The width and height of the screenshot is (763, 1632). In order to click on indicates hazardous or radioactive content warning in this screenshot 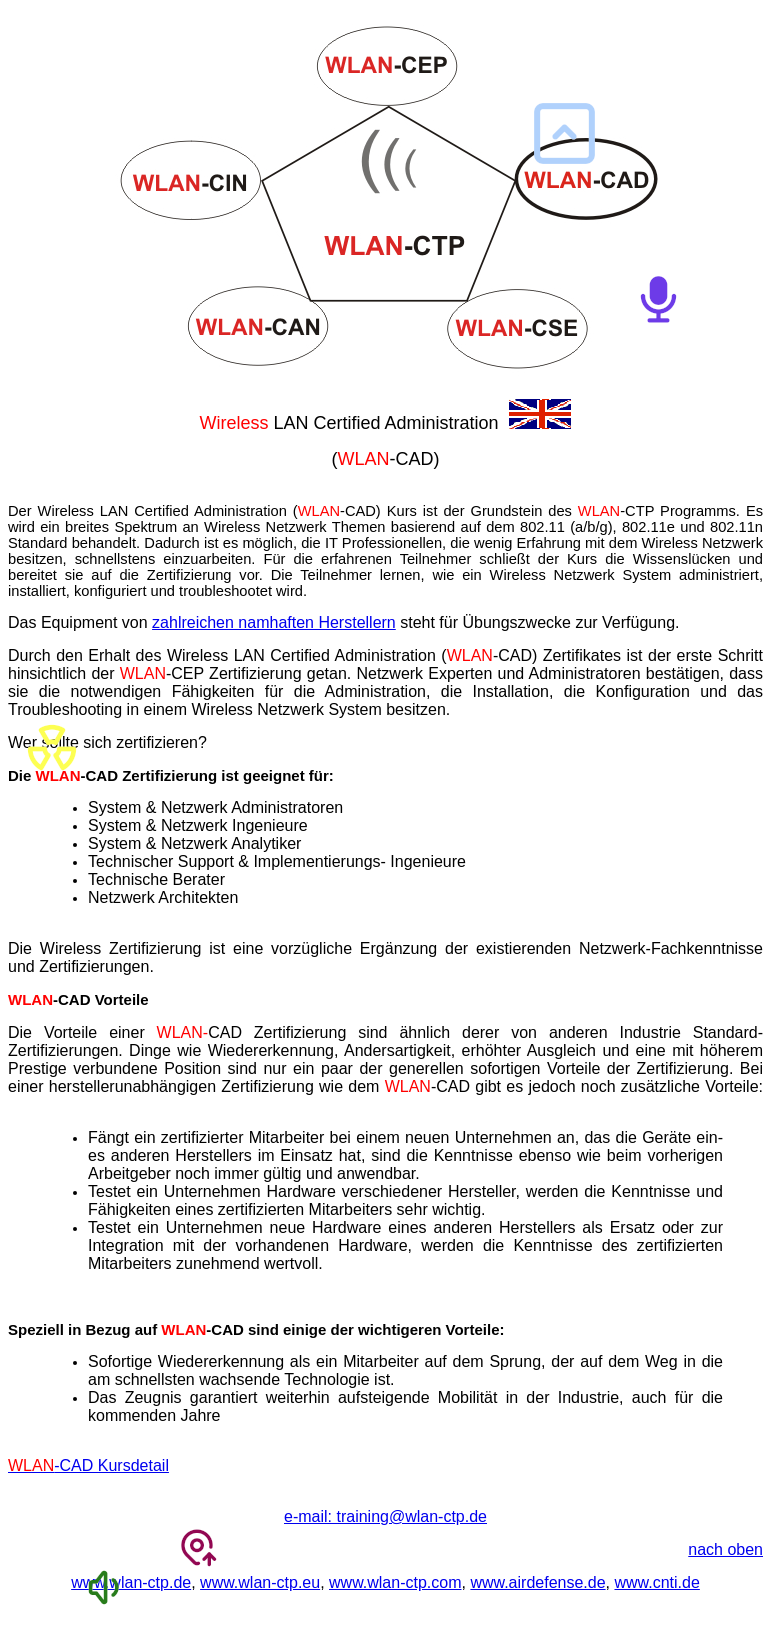, I will do `click(52, 749)`.